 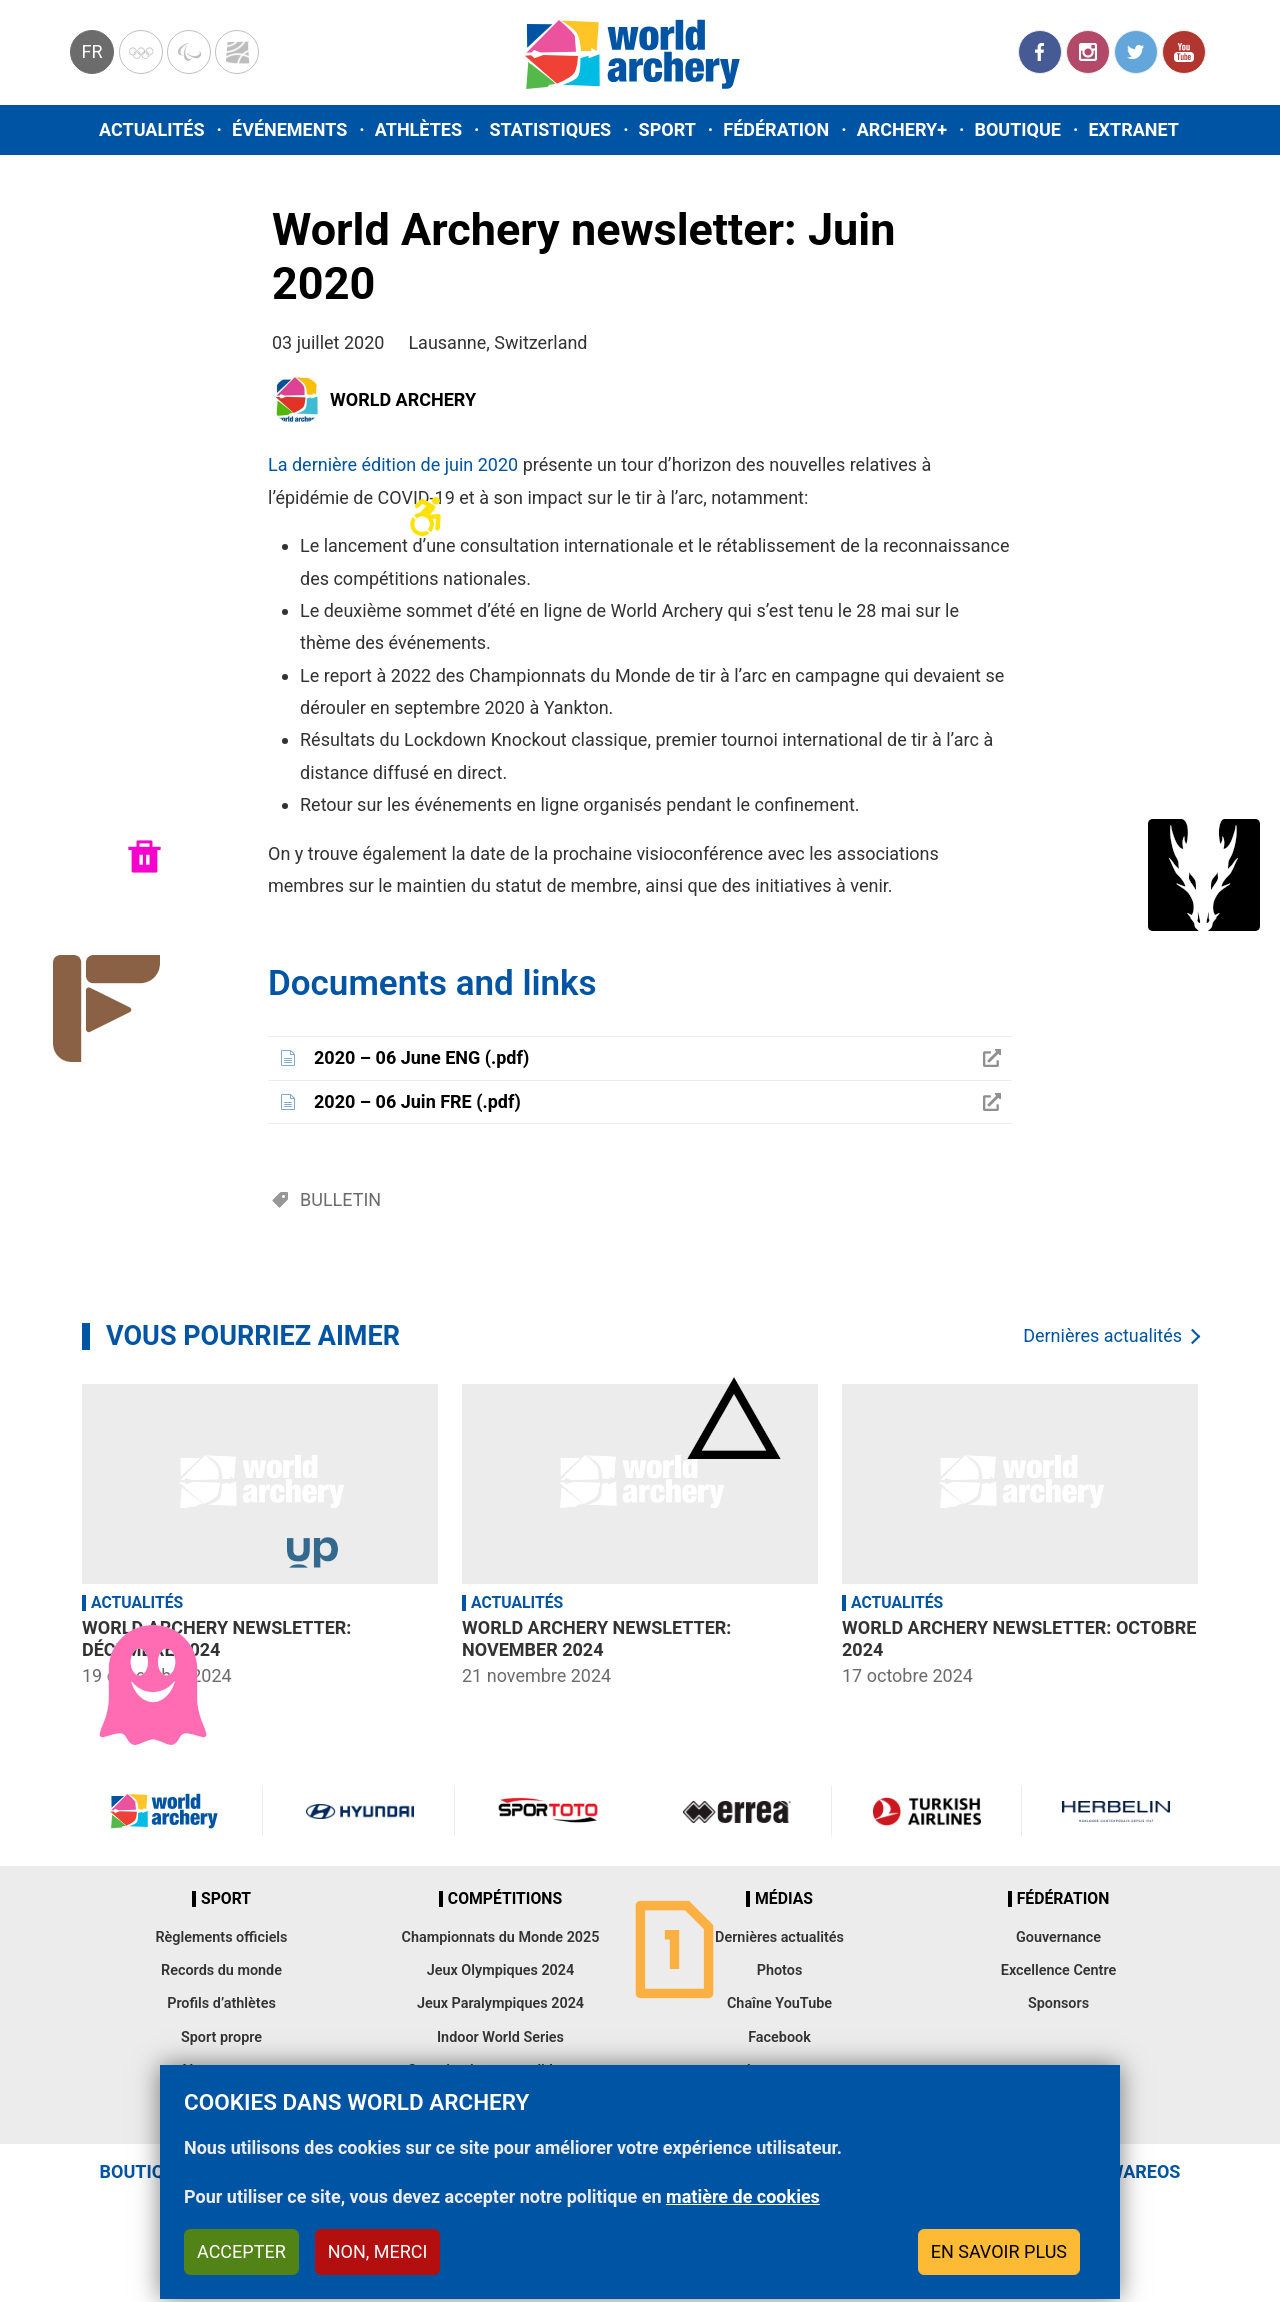 What do you see at coordinates (153, 1685) in the screenshot?
I see `open ghostery privacy browser extension` at bounding box center [153, 1685].